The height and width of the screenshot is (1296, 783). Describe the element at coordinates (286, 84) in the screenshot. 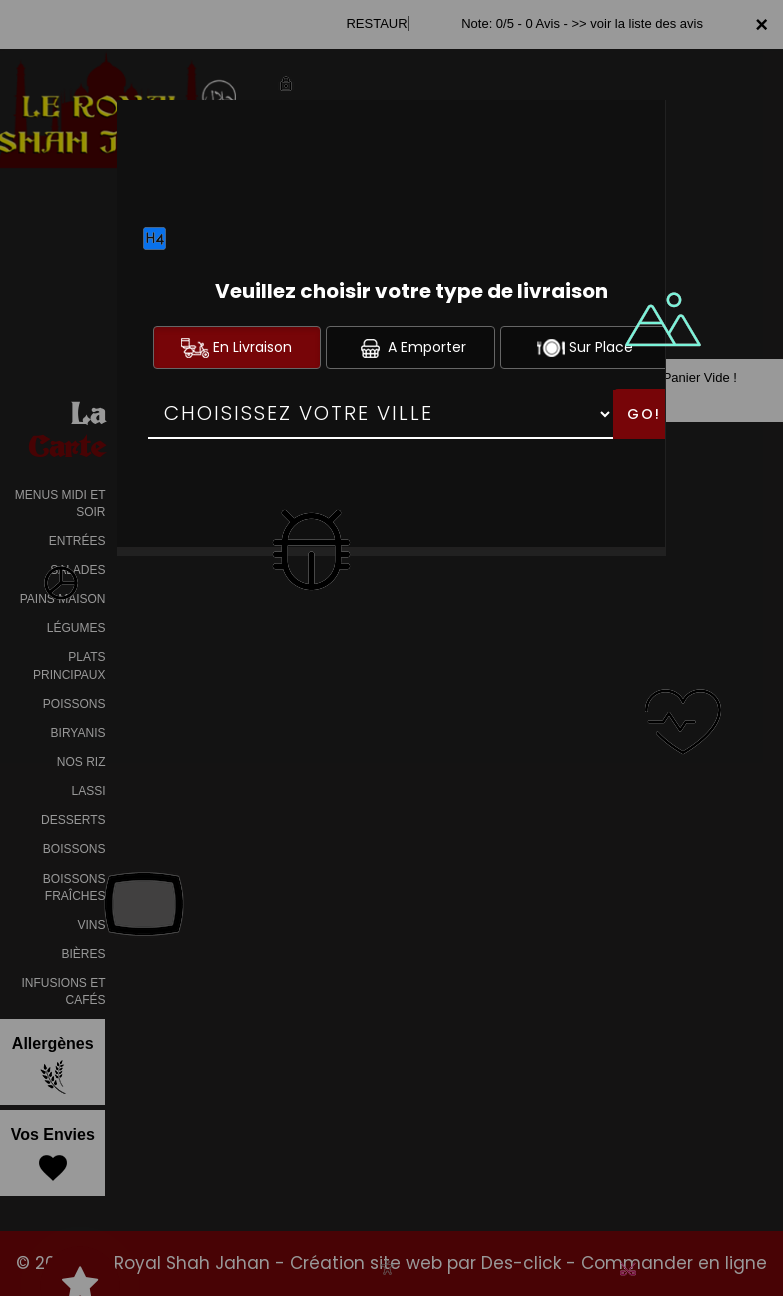

I see `indicates a locked or secured item` at that location.